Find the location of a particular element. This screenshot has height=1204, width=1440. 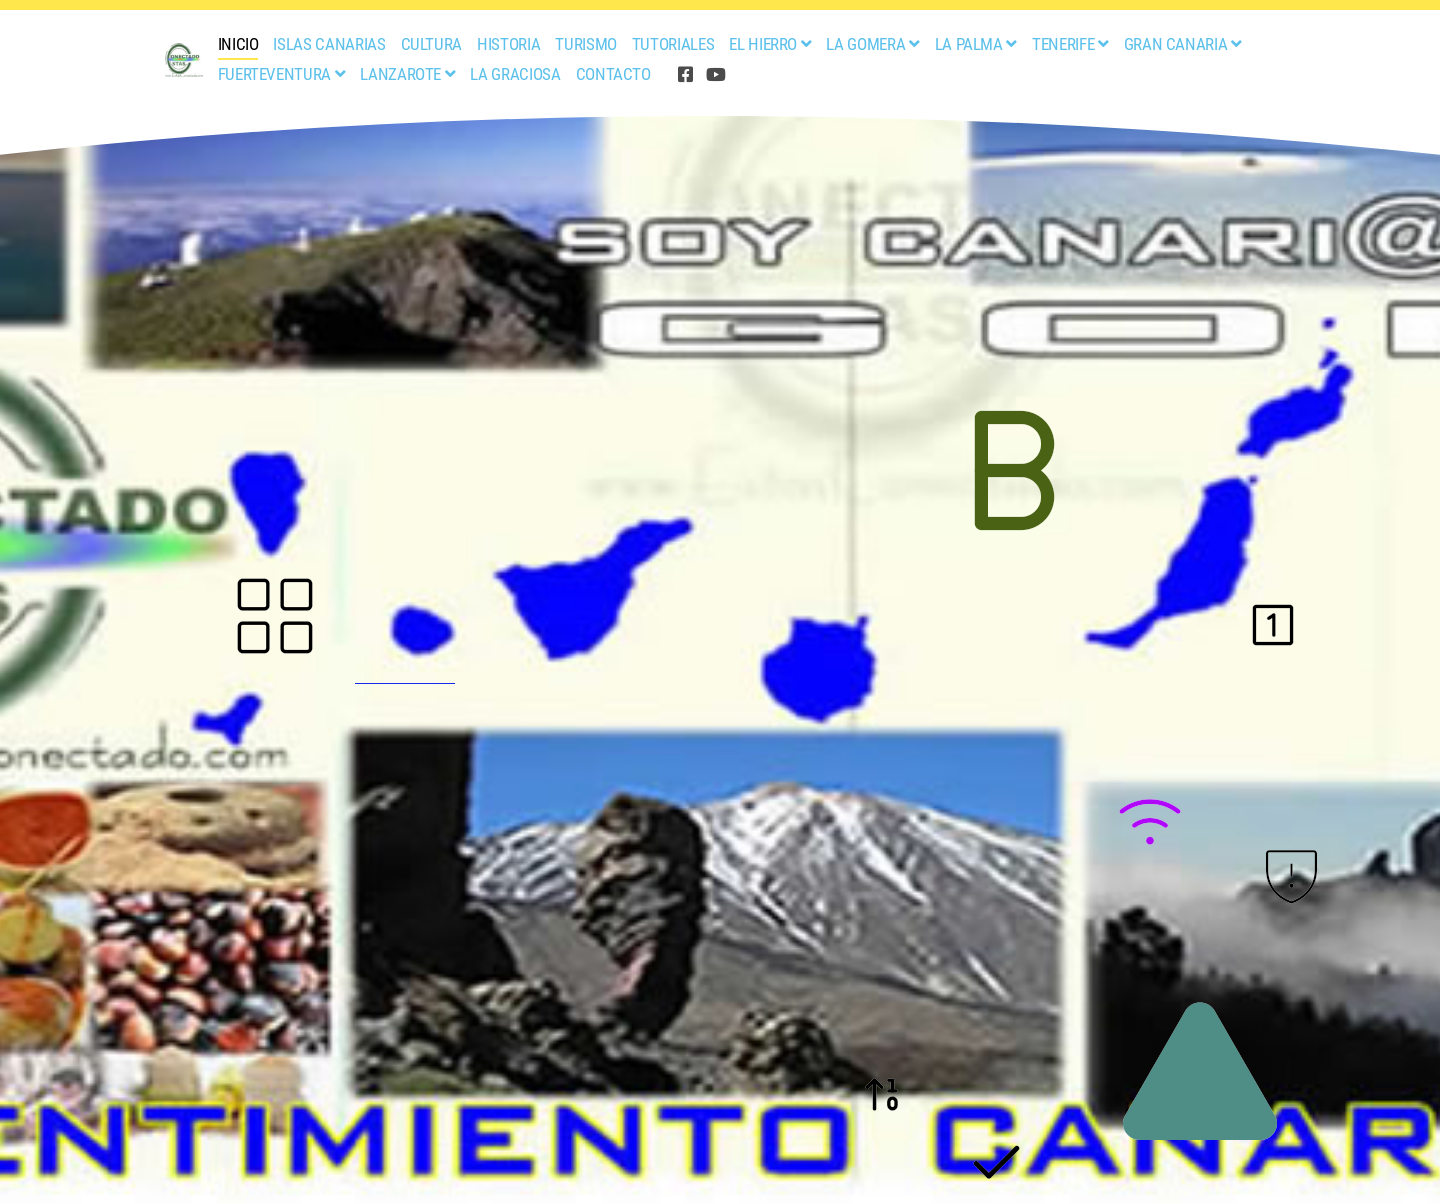

indicates the first item or step in a sequence is located at coordinates (1273, 625).